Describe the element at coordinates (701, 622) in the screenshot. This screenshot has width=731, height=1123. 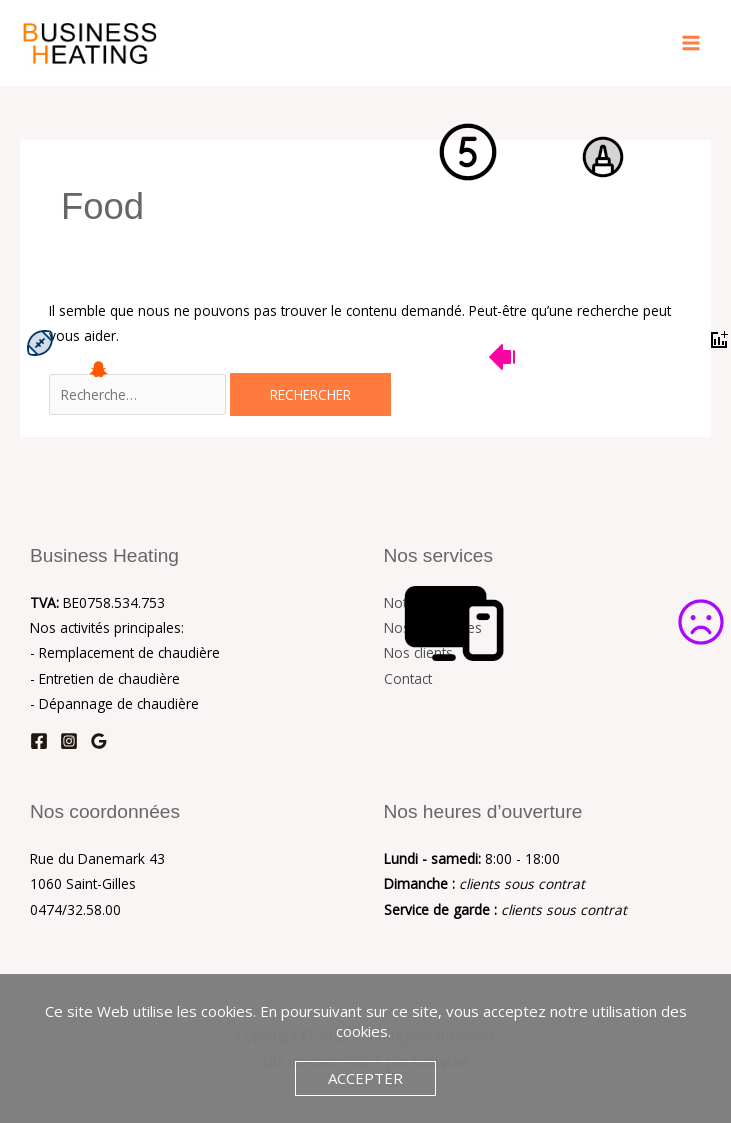
I see `indicate negative feedback or dissatisfaction` at that location.